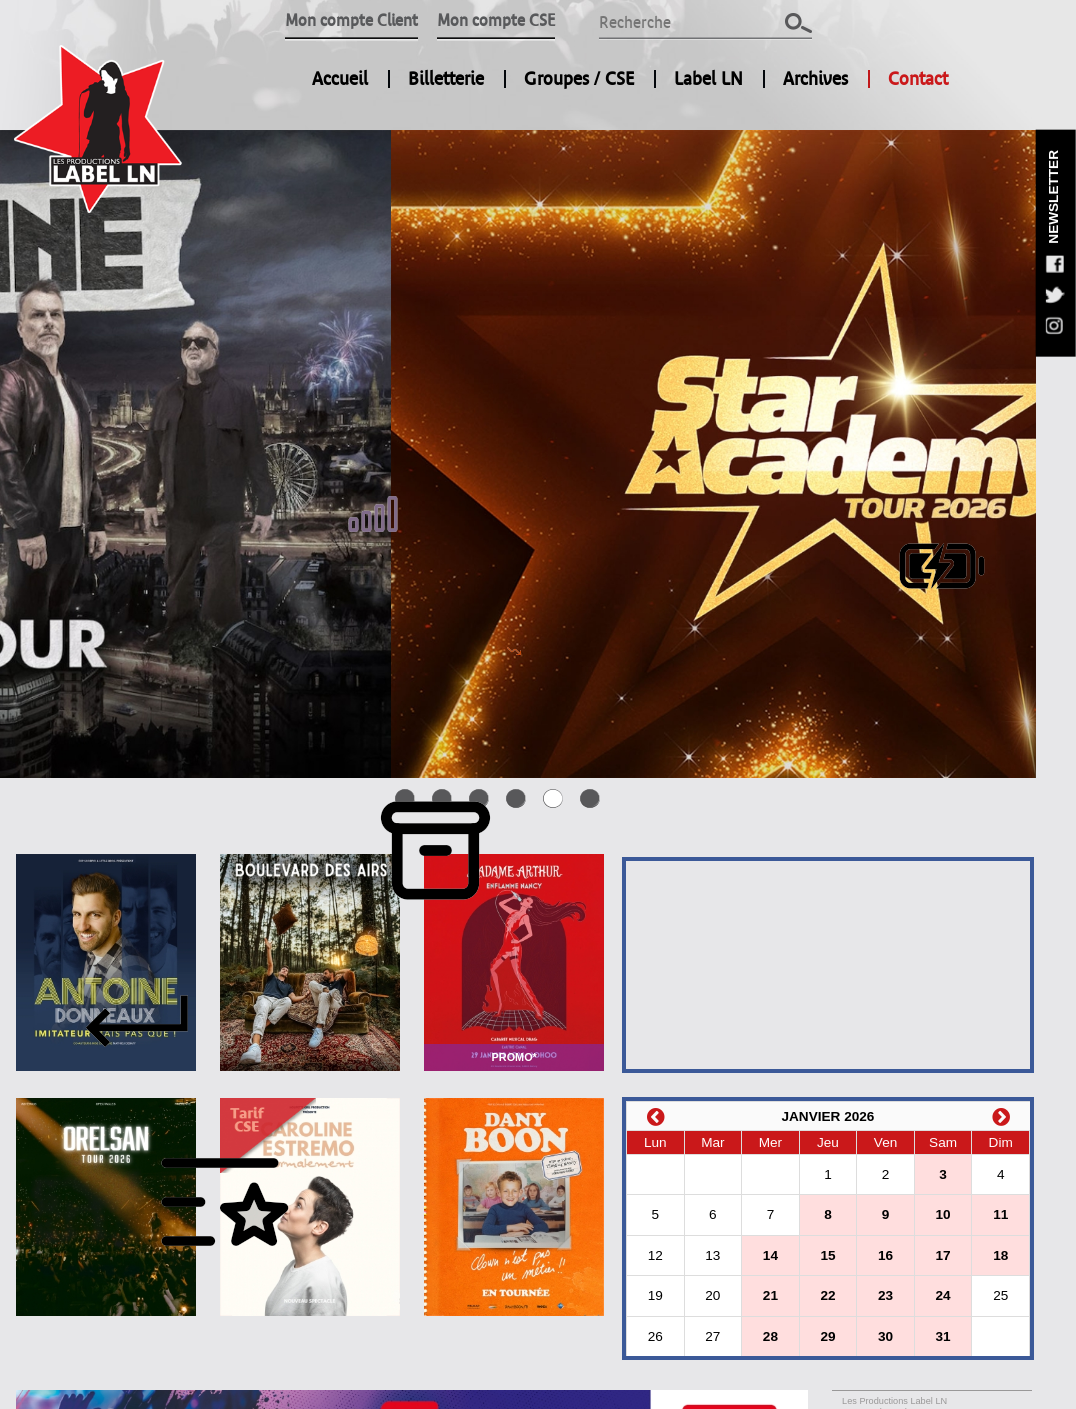 The height and width of the screenshot is (1409, 1076). What do you see at coordinates (373, 514) in the screenshot?
I see `indicates cellular network signal strength` at bounding box center [373, 514].